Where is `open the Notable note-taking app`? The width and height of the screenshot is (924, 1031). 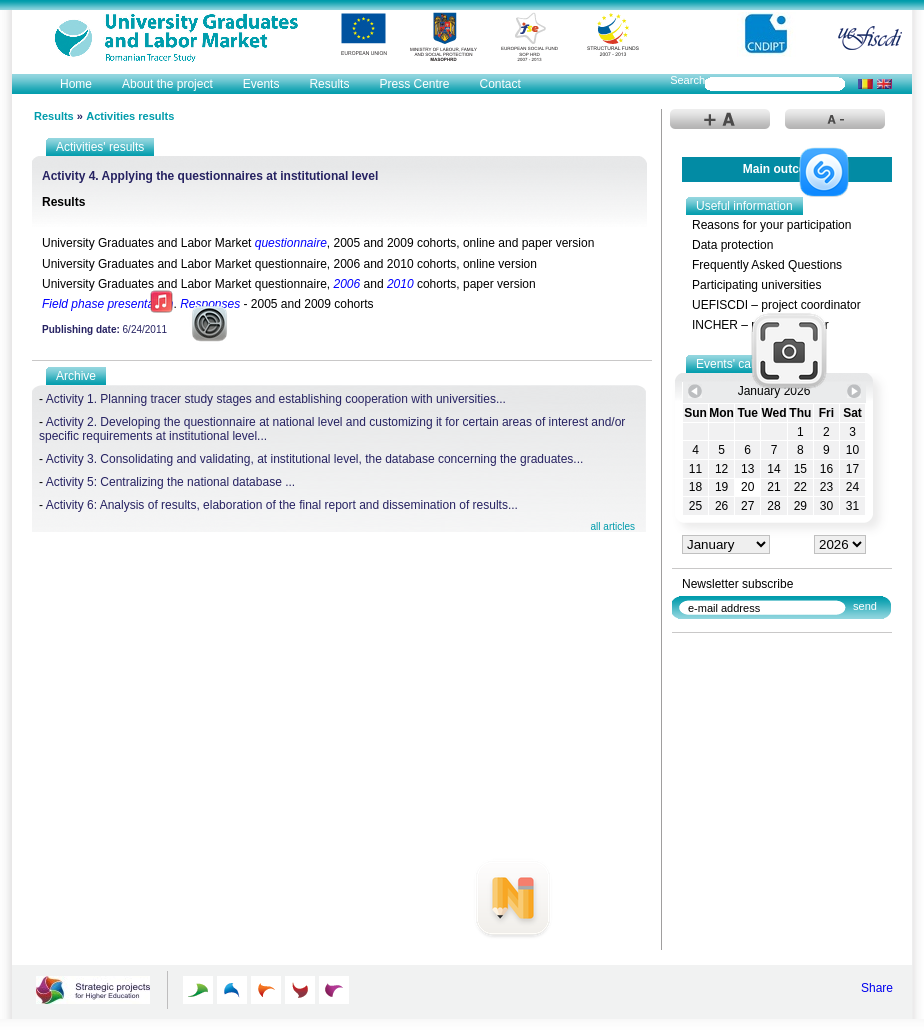 open the Notable note-taking app is located at coordinates (513, 898).